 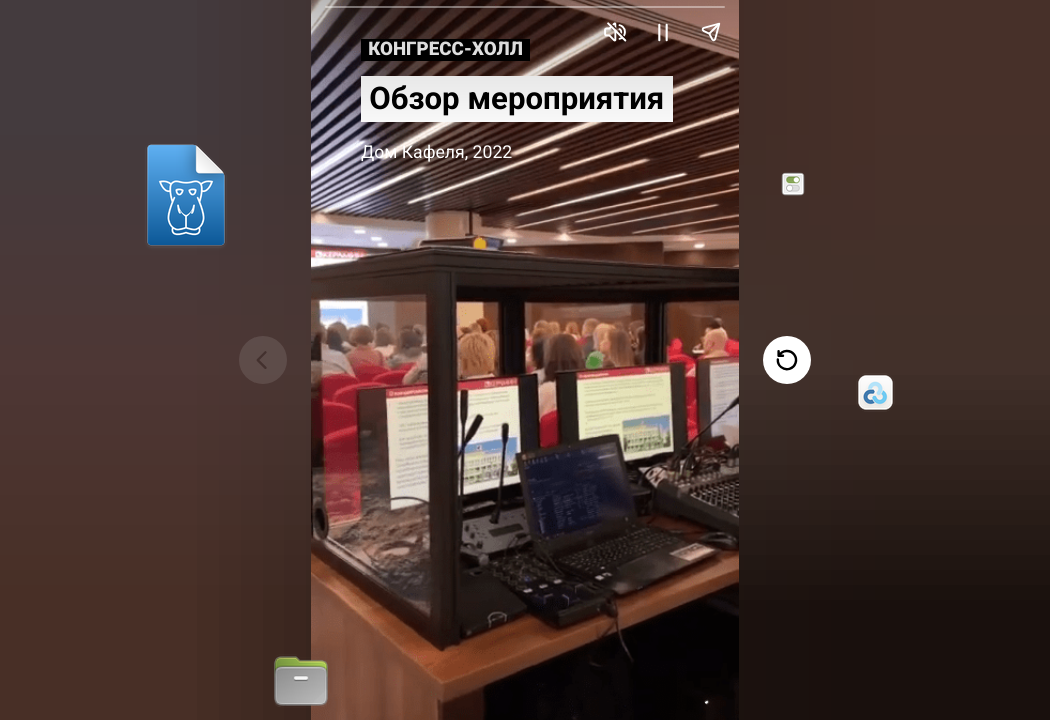 I want to click on open the file manager application, so click(x=301, y=681).